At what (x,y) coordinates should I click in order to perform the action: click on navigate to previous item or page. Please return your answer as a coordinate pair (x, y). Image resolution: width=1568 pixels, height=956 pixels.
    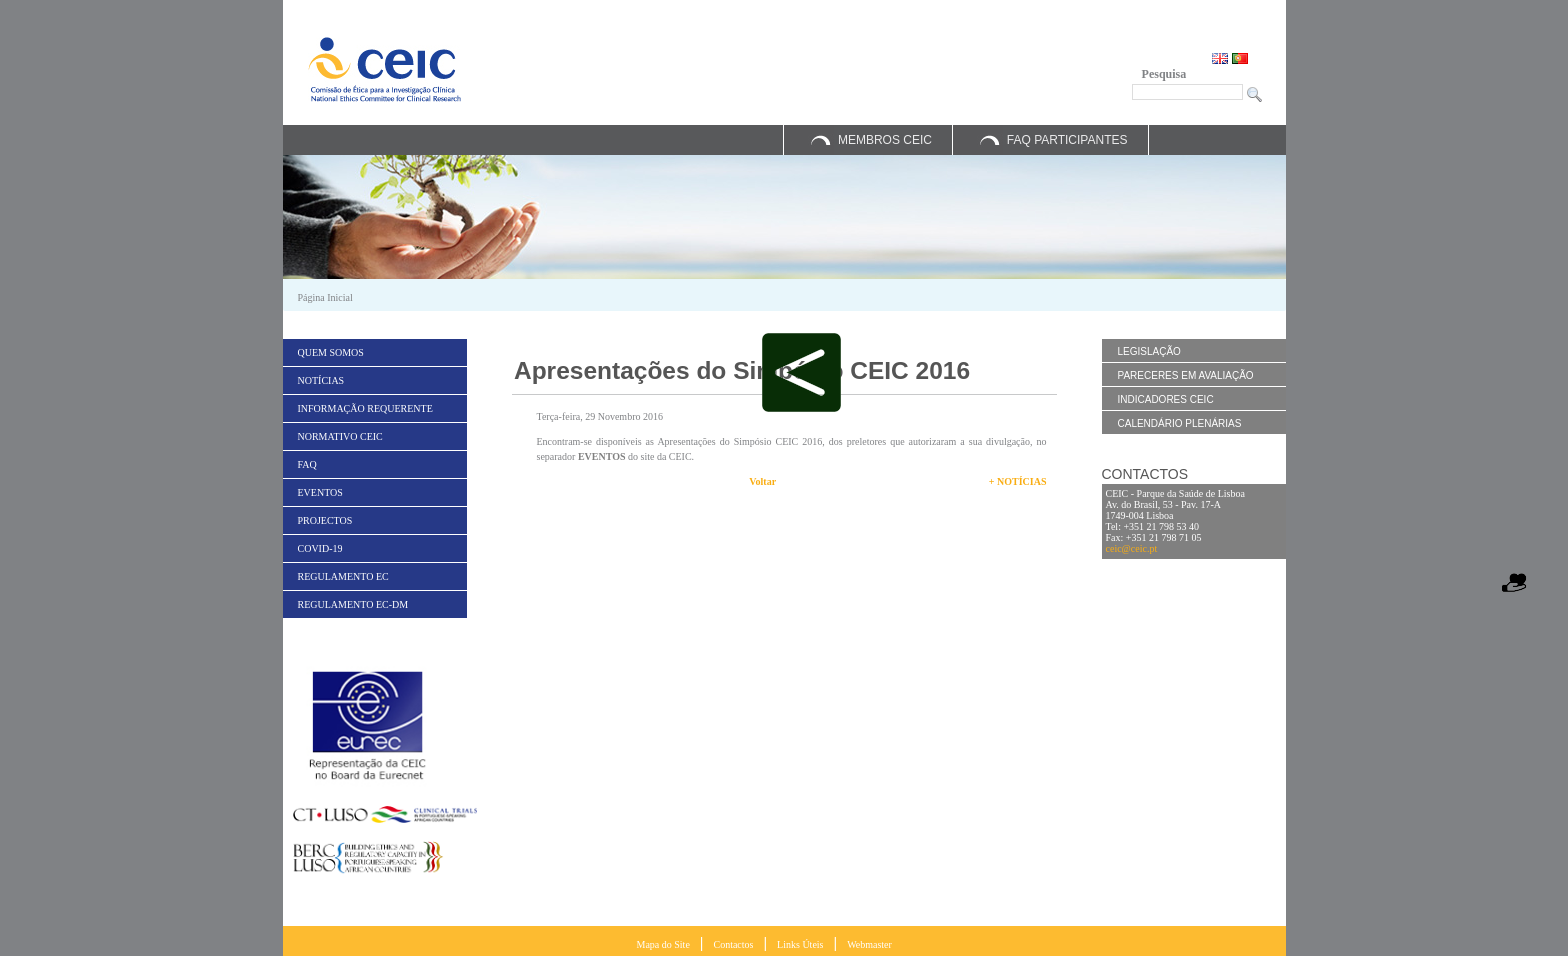
    Looking at the image, I should click on (801, 372).